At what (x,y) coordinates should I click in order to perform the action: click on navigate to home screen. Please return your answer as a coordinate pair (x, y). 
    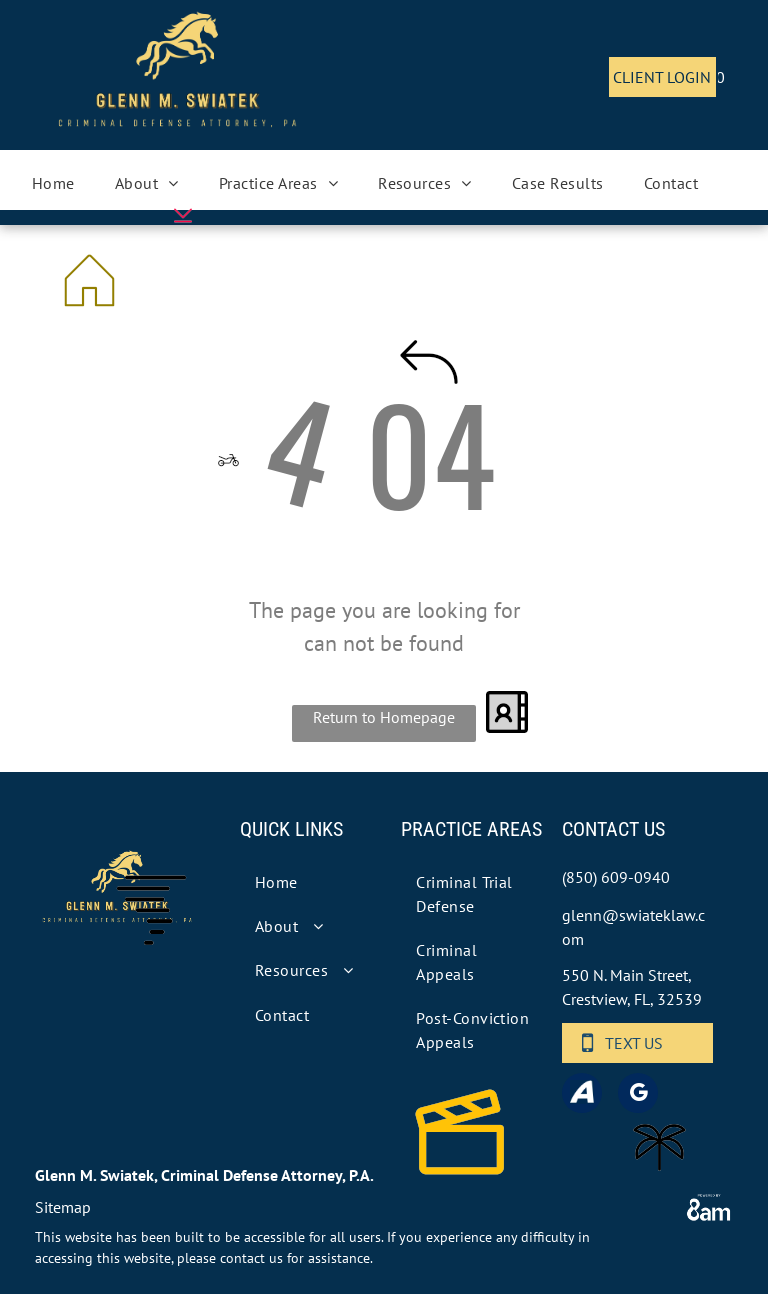
    Looking at the image, I should click on (89, 281).